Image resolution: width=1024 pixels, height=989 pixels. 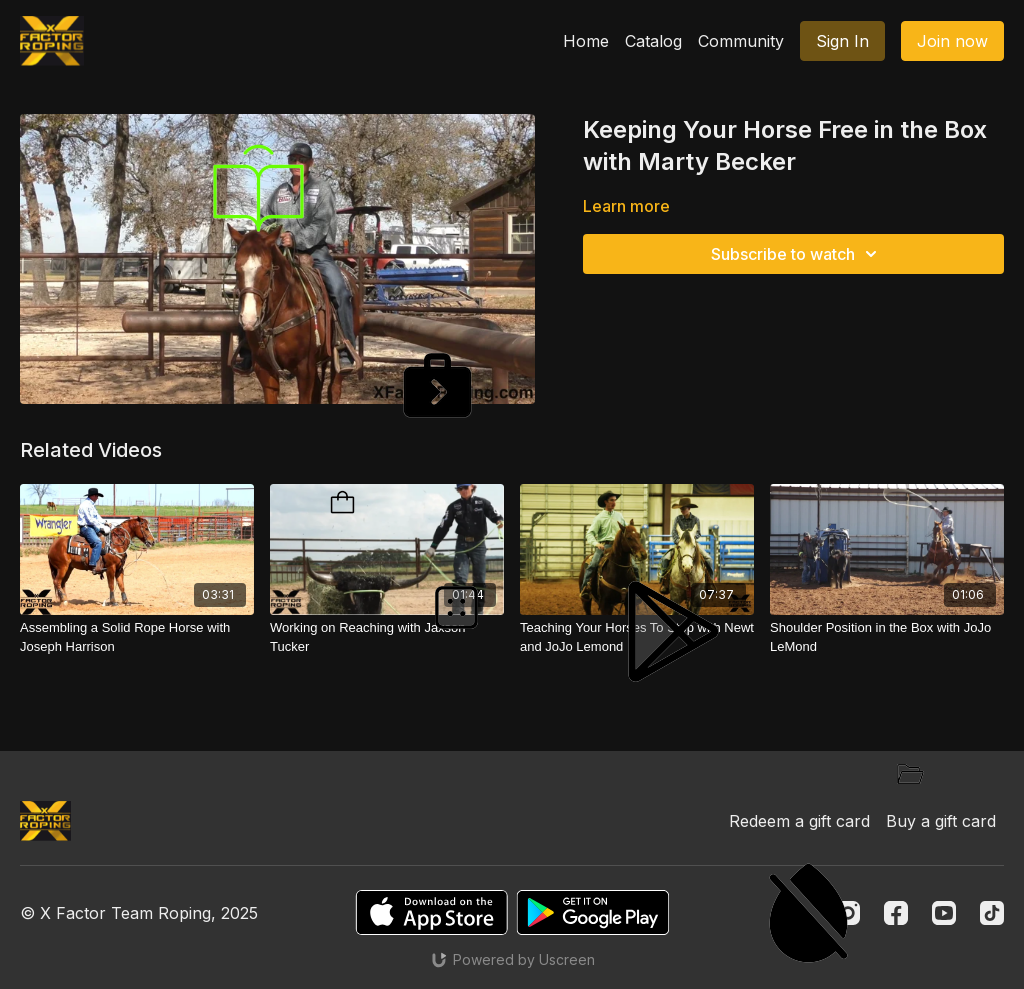 What do you see at coordinates (342, 503) in the screenshot?
I see `view your shopping bag` at bounding box center [342, 503].